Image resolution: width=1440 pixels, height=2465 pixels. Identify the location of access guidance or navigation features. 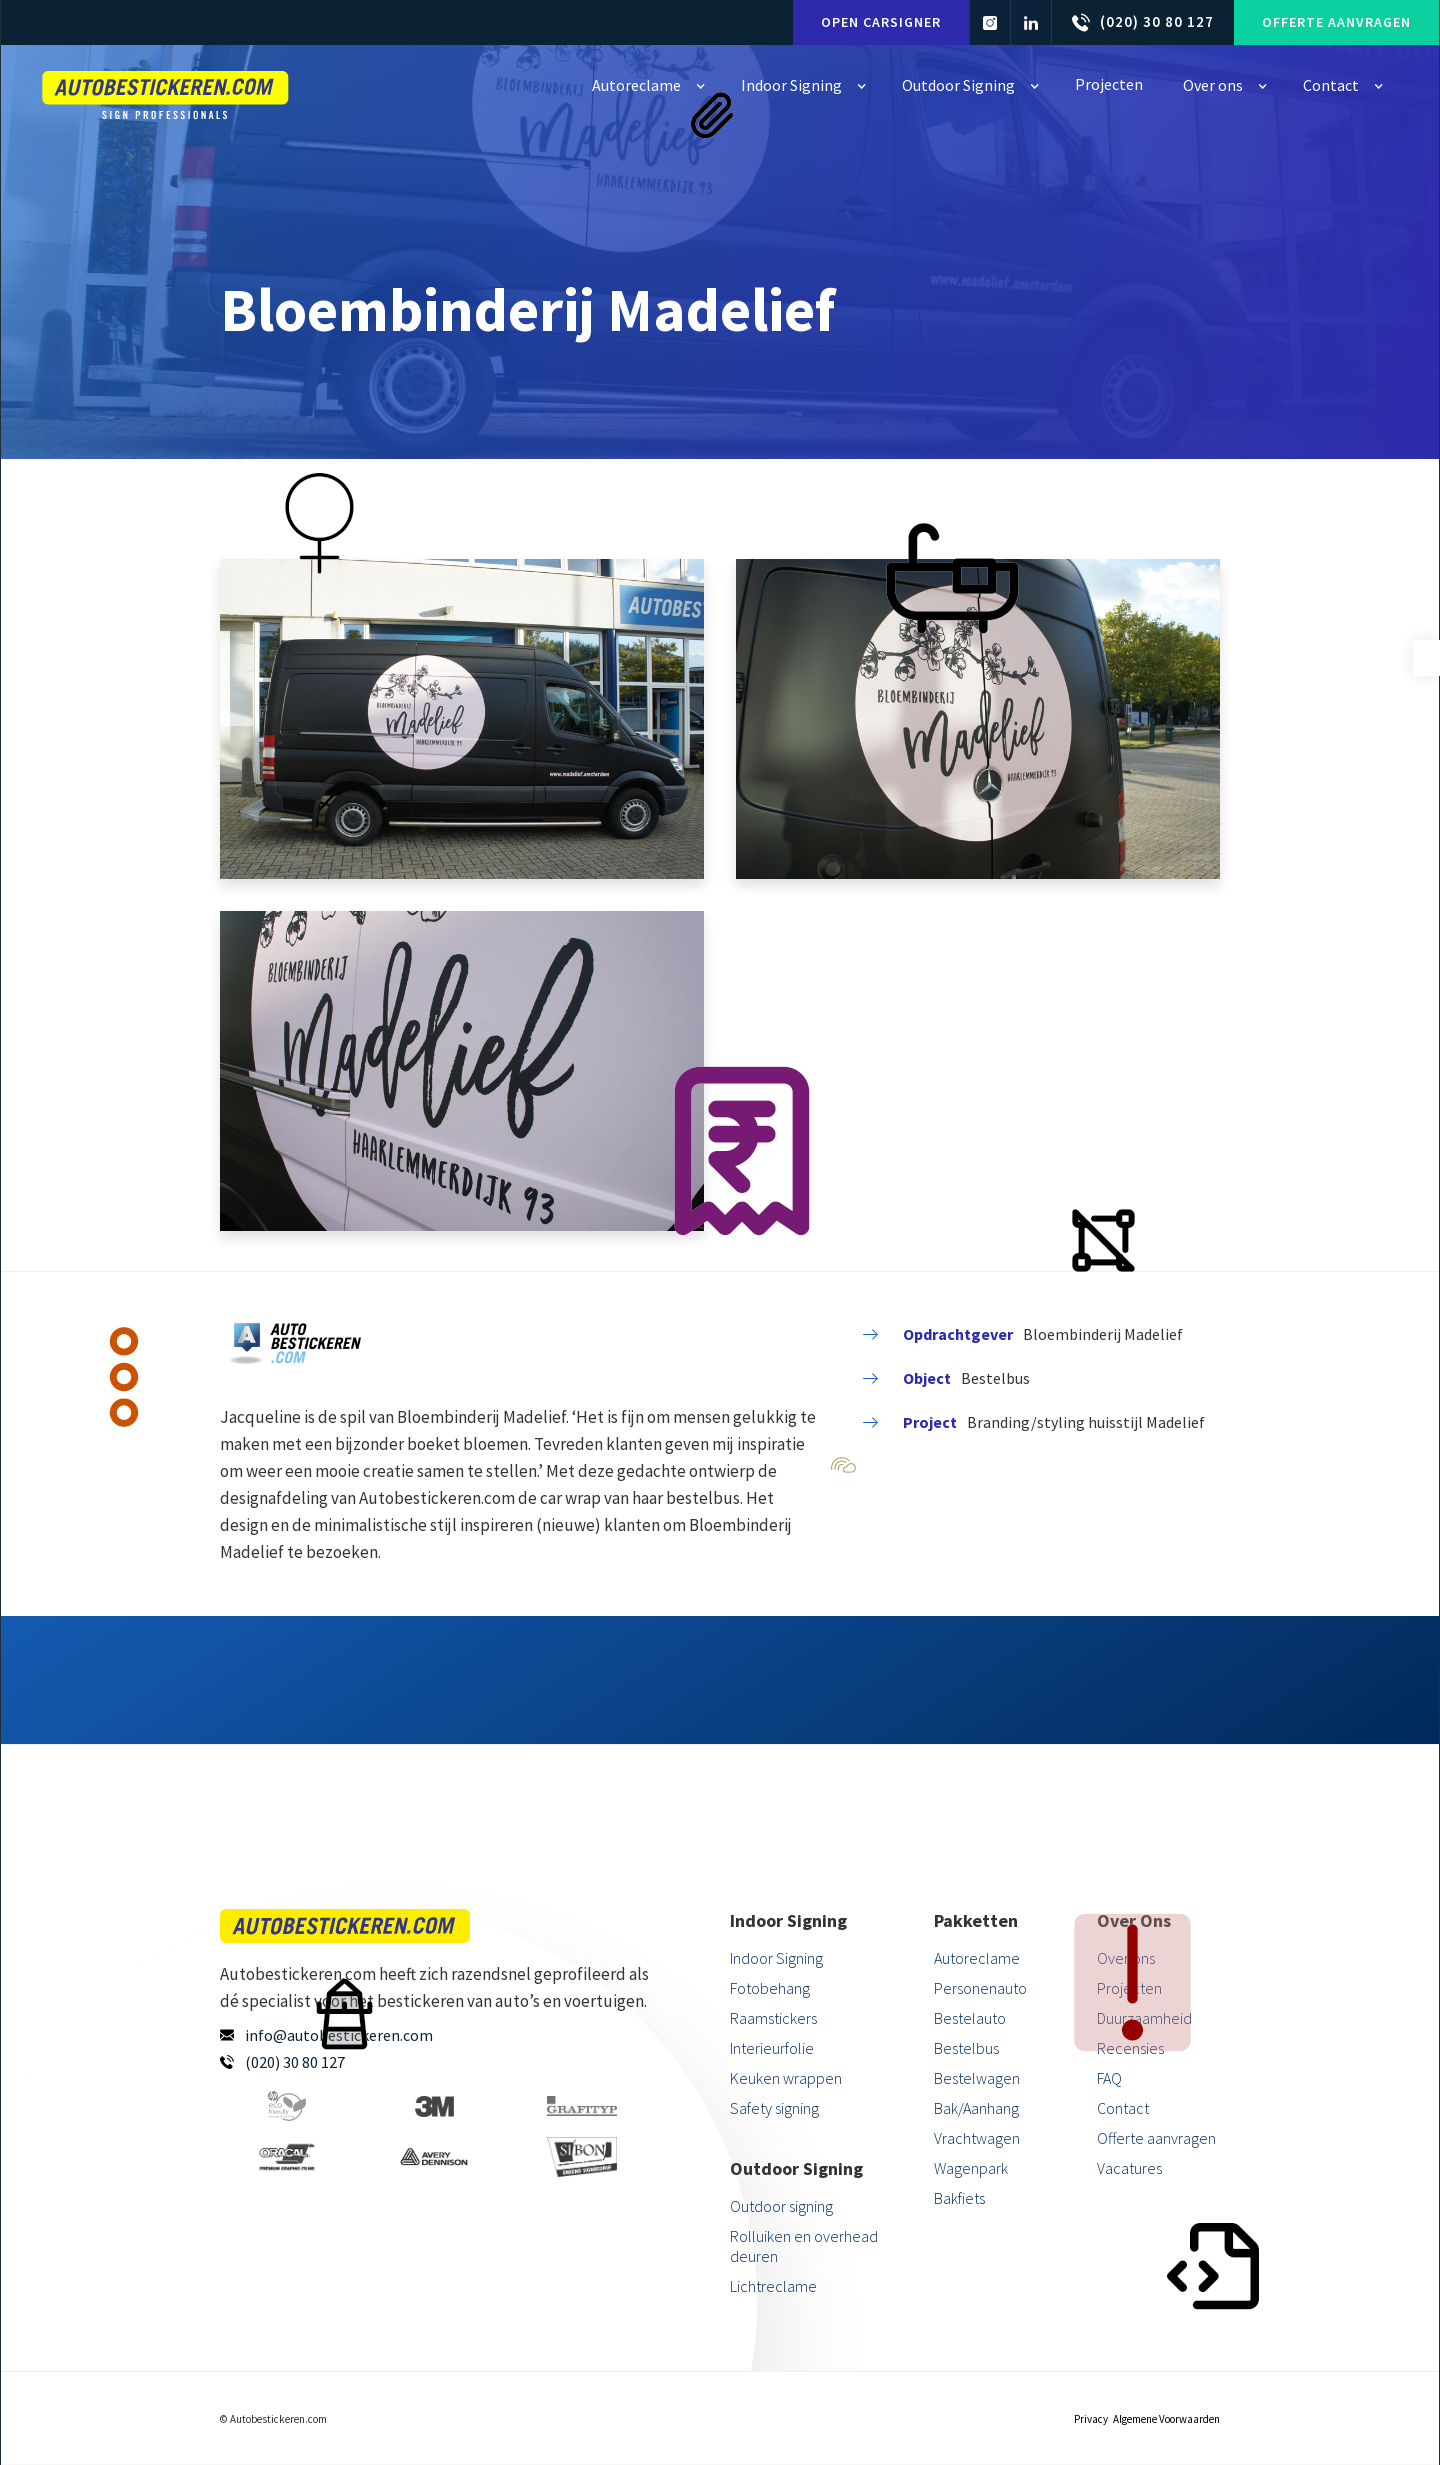
(344, 2016).